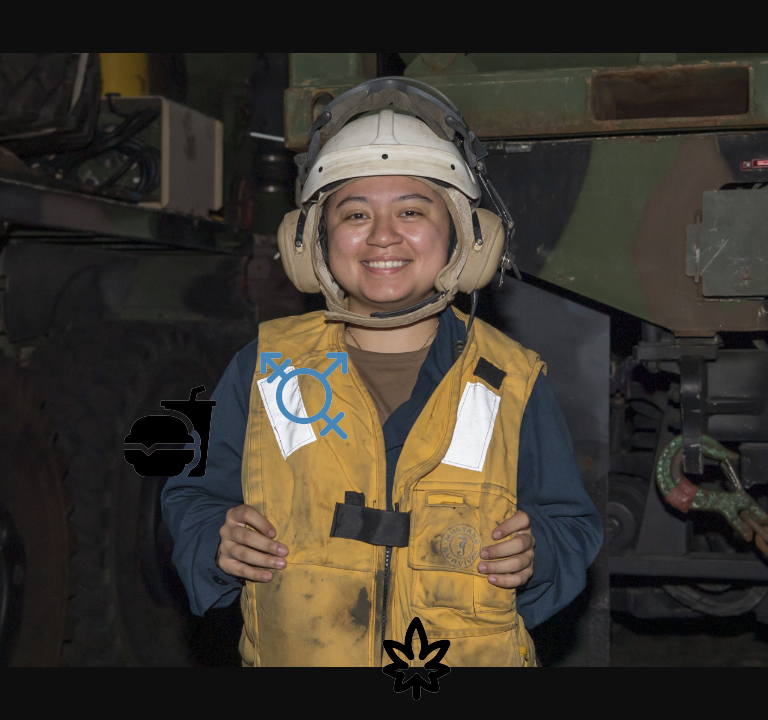 The height and width of the screenshot is (720, 768). Describe the element at coordinates (304, 396) in the screenshot. I see `indicates transgender identity option` at that location.